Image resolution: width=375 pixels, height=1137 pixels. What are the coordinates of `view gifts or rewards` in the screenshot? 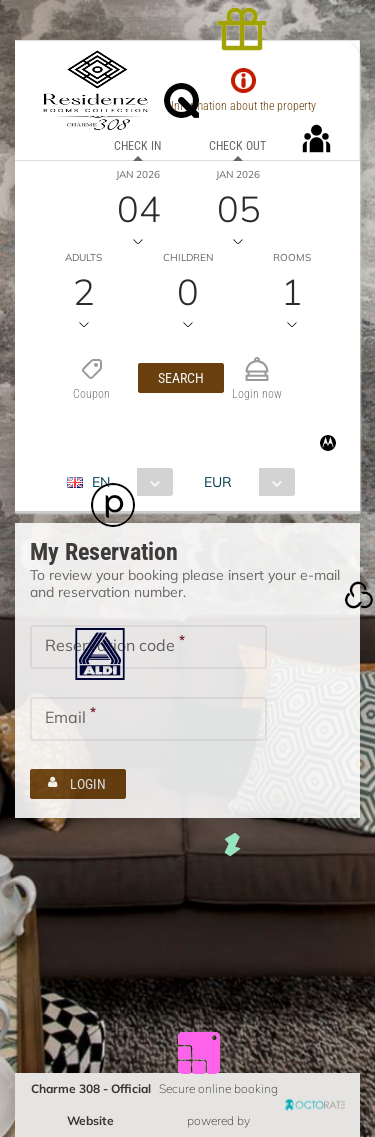 It's located at (242, 30).